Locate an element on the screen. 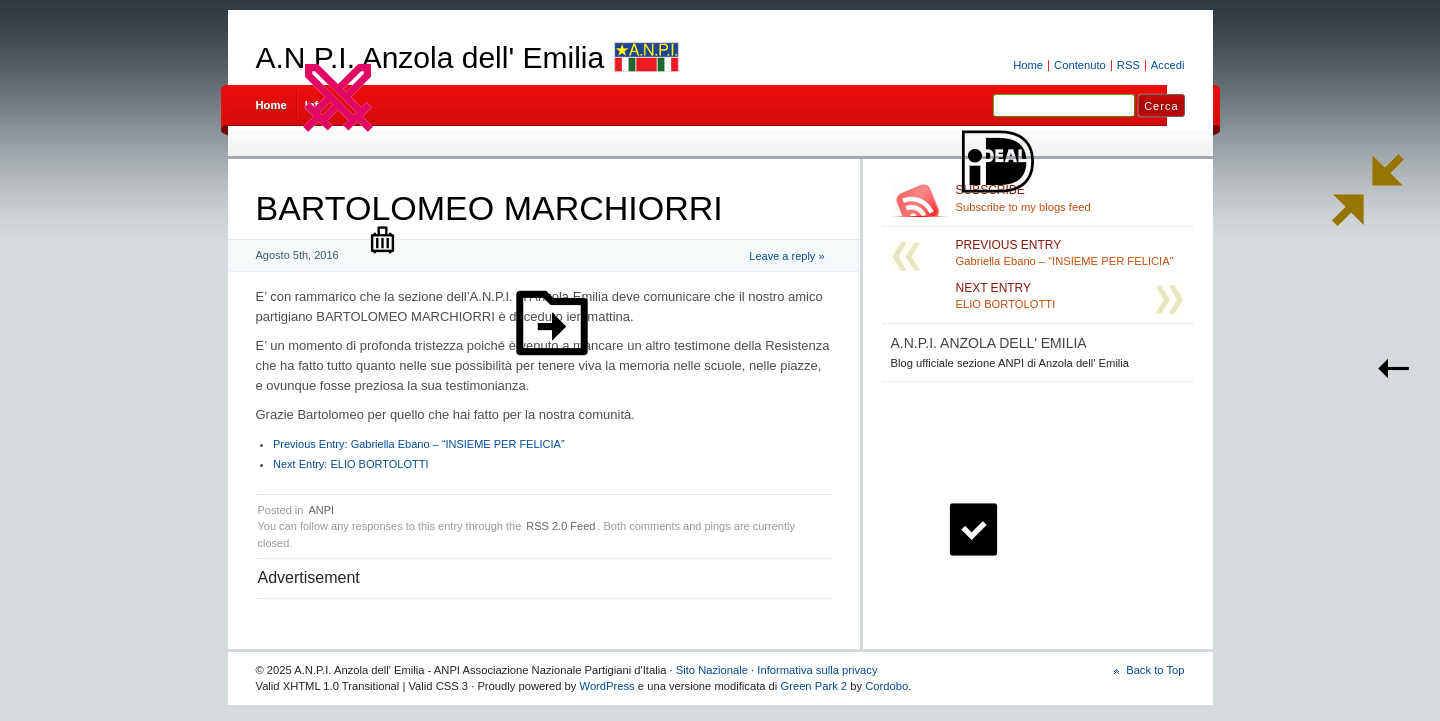 The width and height of the screenshot is (1440, 721). move files to another folder is located at coordinates (552, 323).